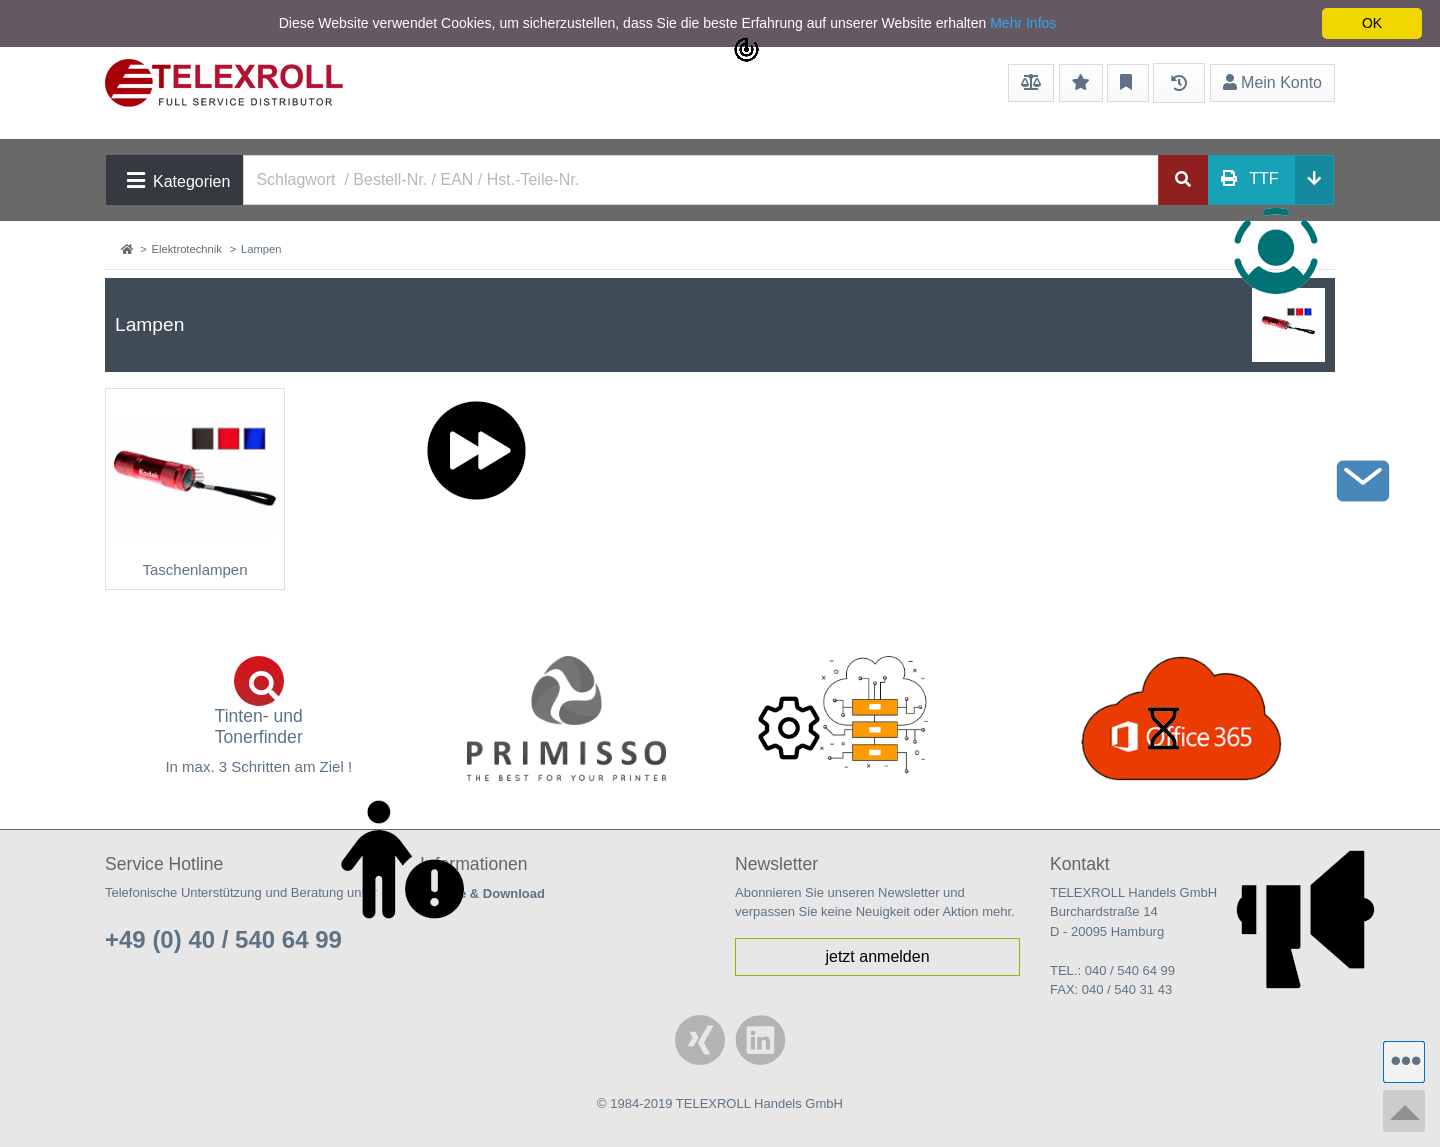 The width and height of the screenshot is (1440, 1147). I want to click on make an announcement or broadcast, so click(1305, 919).